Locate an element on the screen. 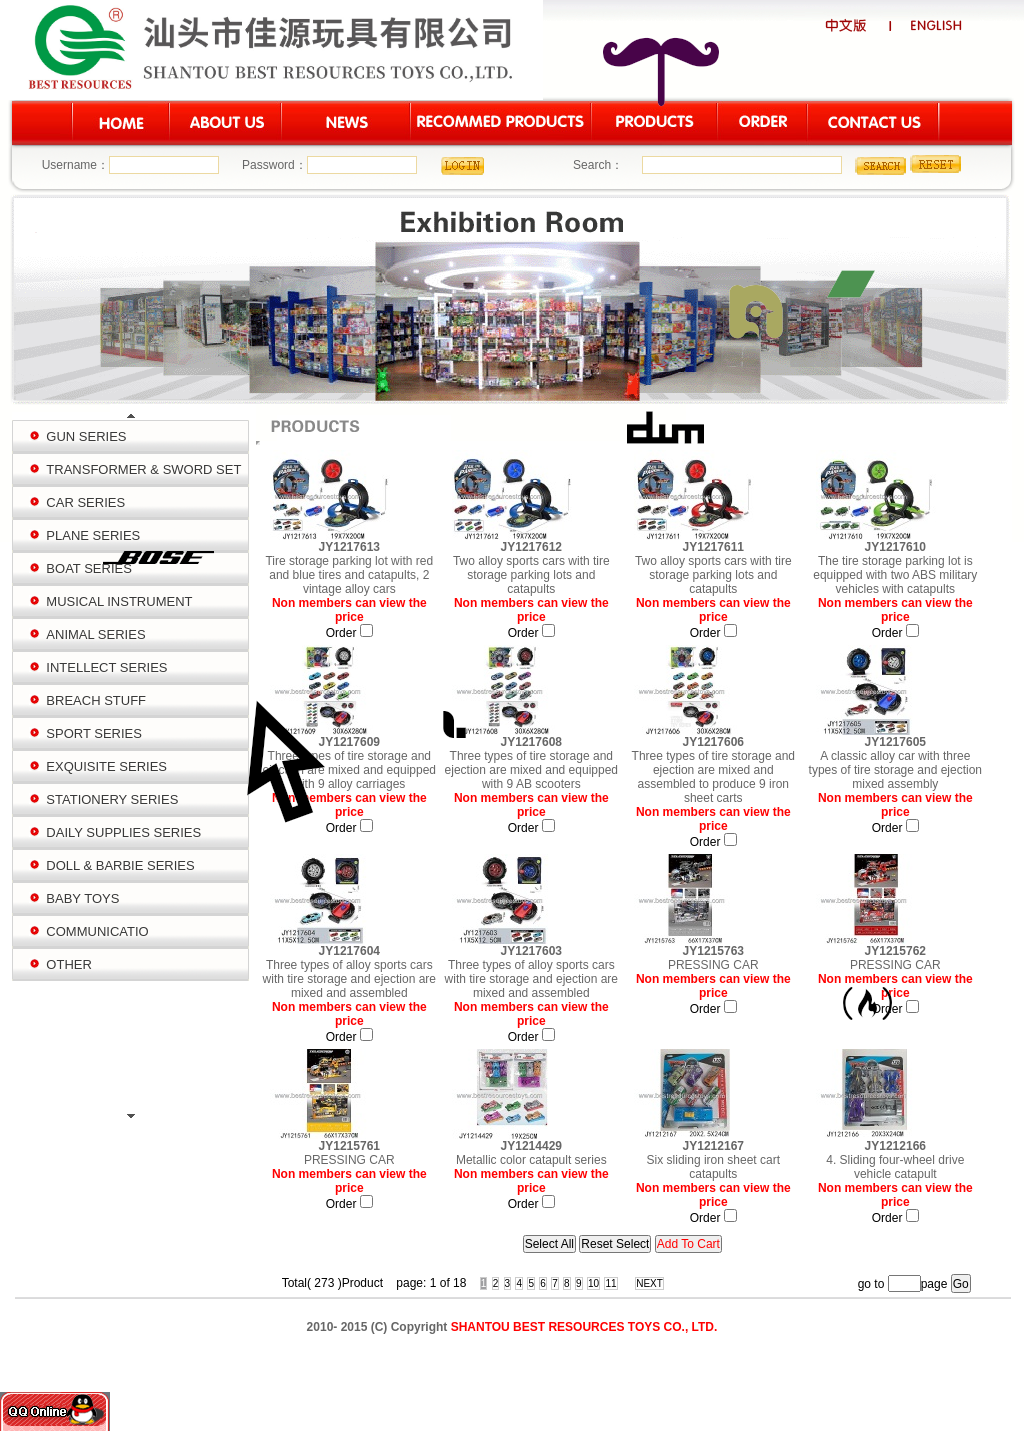 Image resolution: width=1024 pixels, height=1431 pixels. nobara linux distribution logo is located at coordinates (756, 312).